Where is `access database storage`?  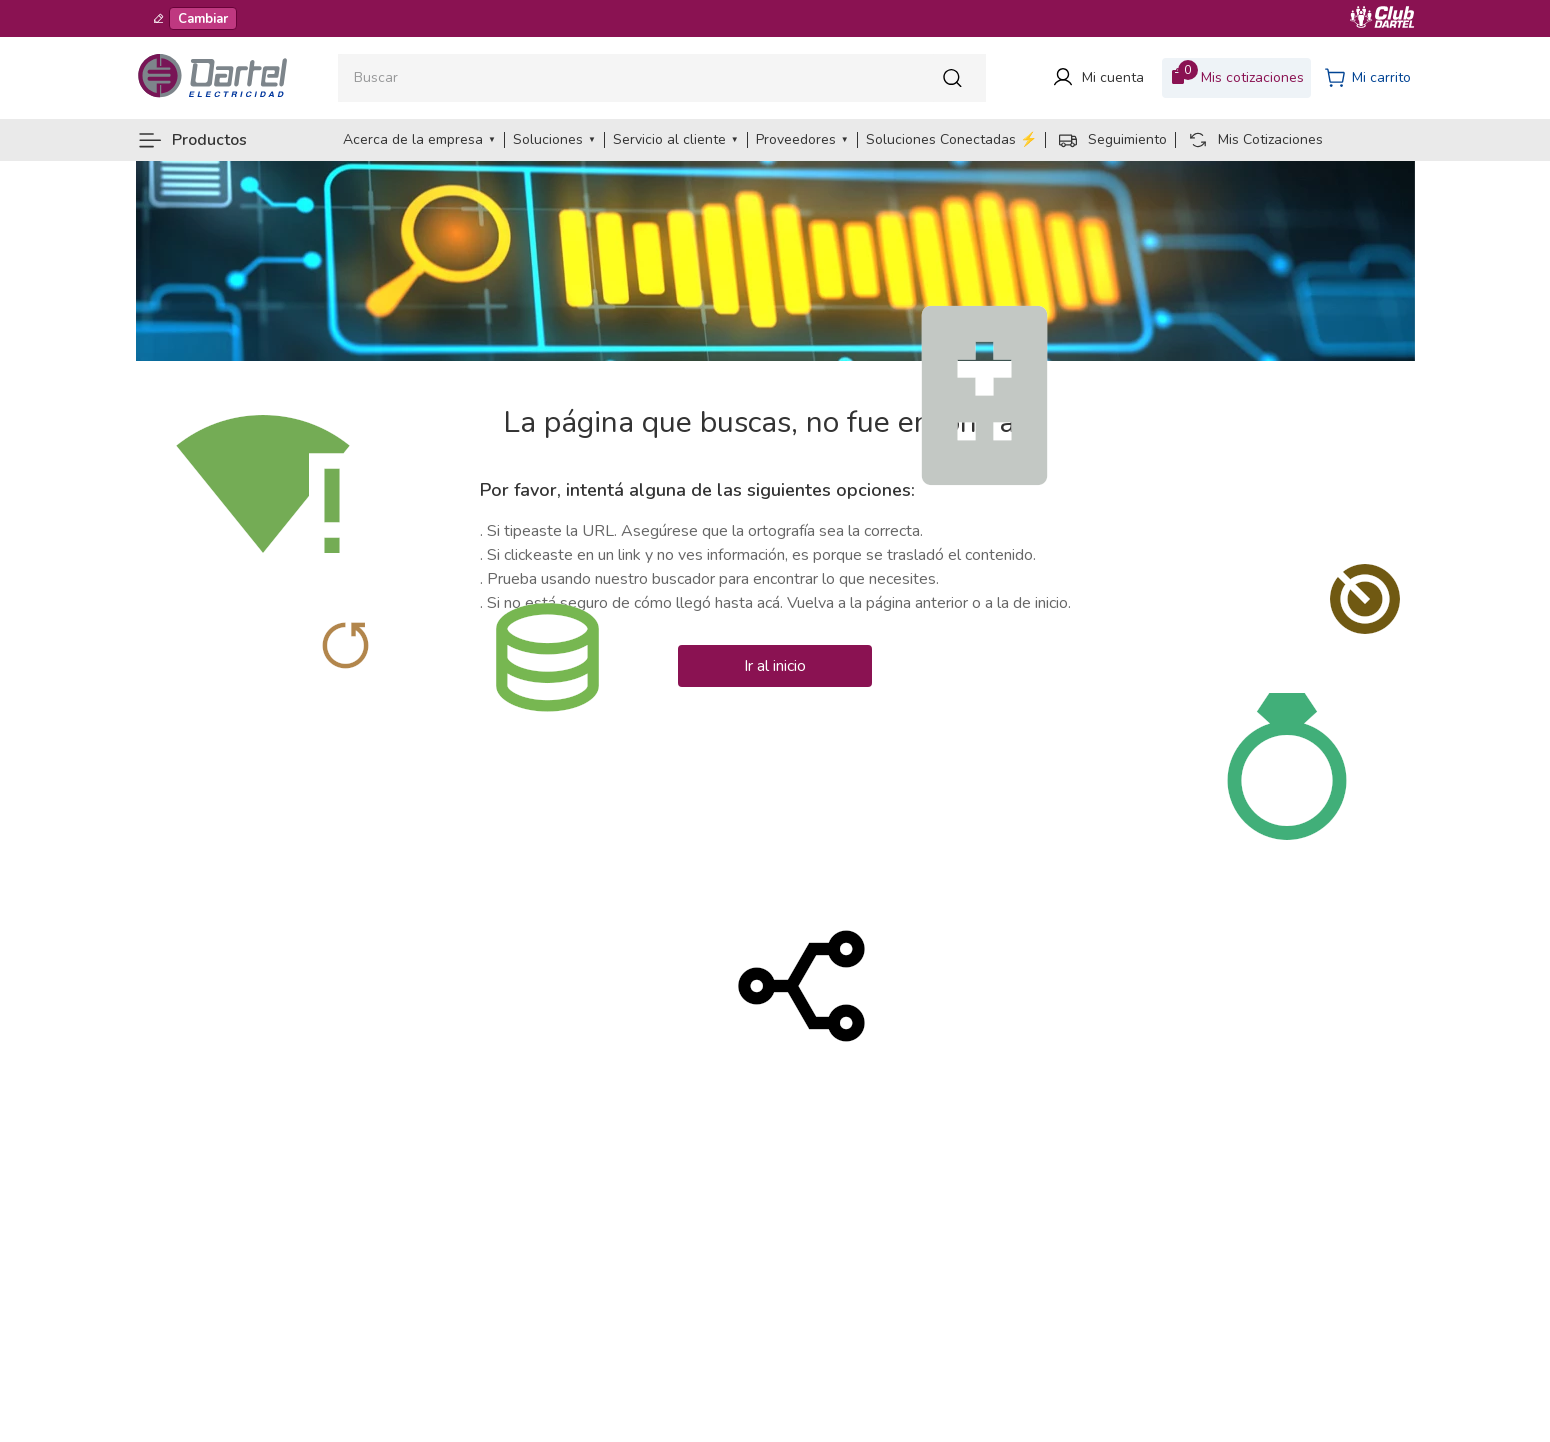
access database storage is located at coordinates (547, 654).